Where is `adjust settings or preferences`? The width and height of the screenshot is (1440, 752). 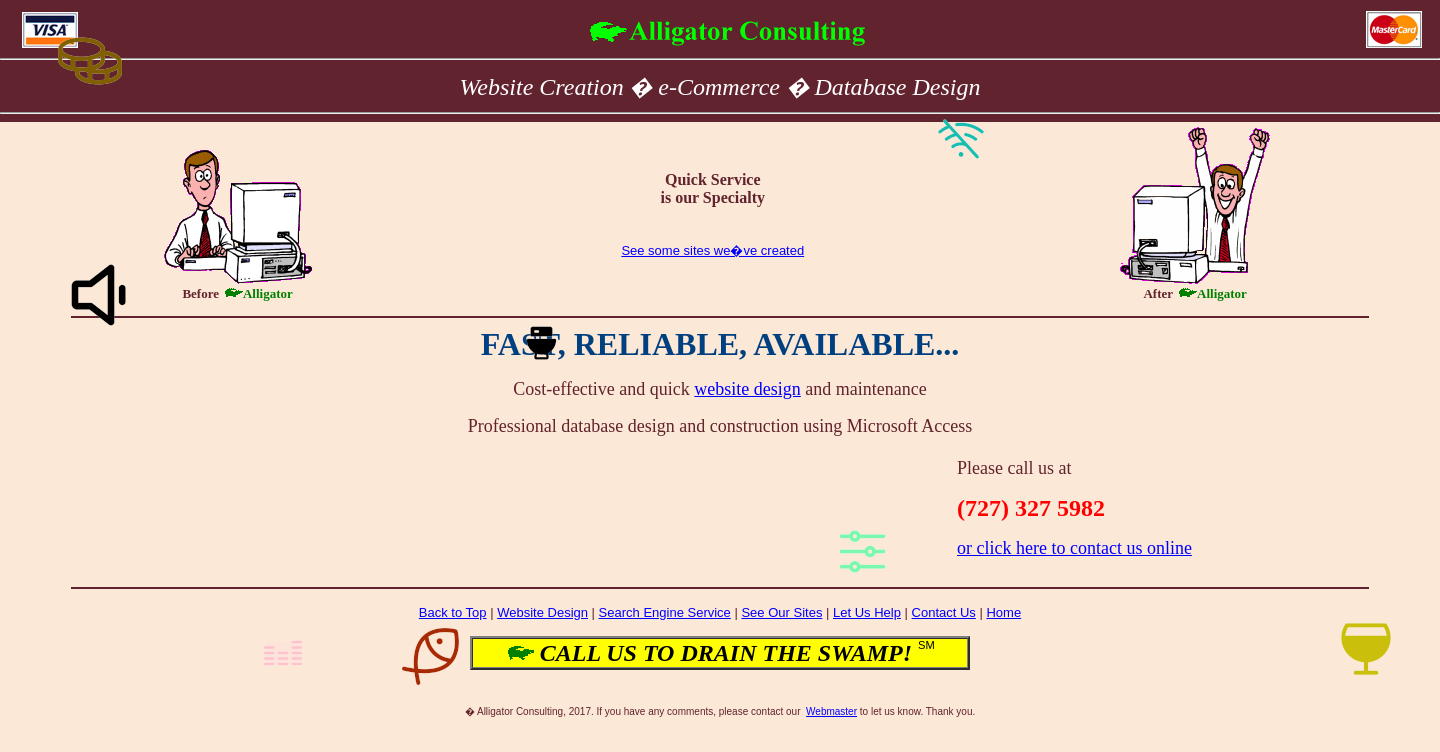 adjust settings or preferences is located at coordinates (862, 551).